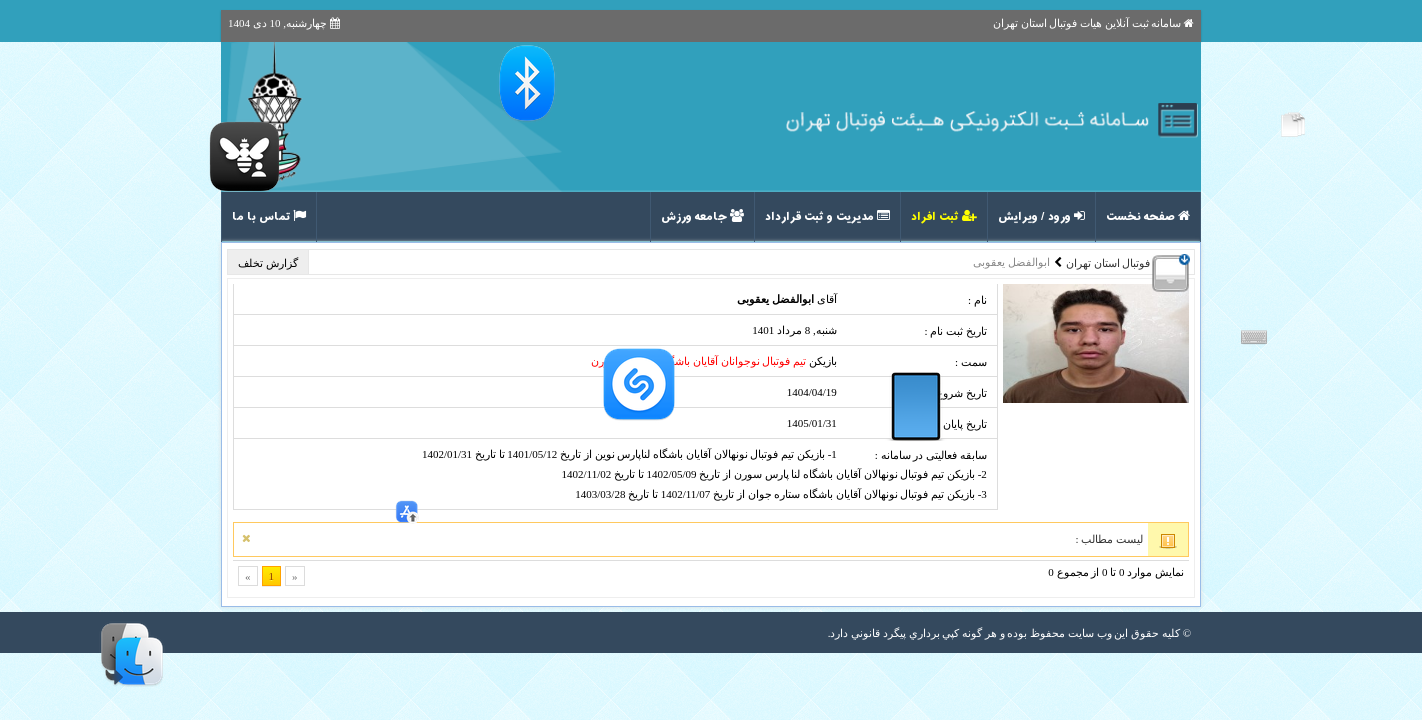 The width and height of the screenshot is (1422, 720). What do you see at coordinates (1170, 273) in the screenshot?
I see `access your email inbox` at bounding box center [1170, 273].